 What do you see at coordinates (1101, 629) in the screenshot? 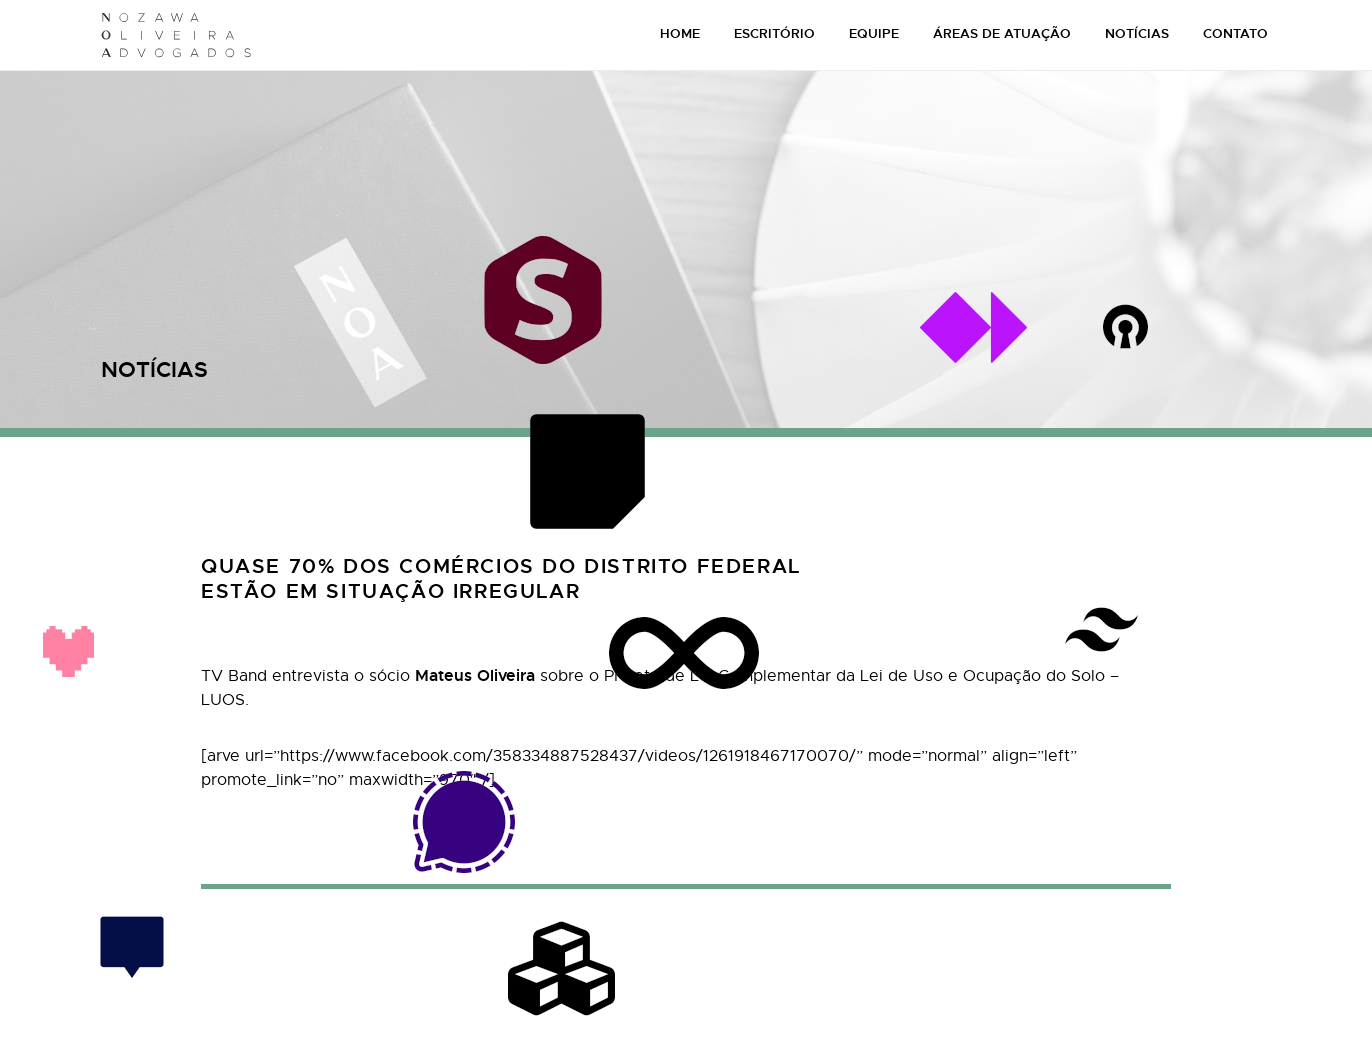
I see `tailwind css framework logo` at bounding box center [1101, 629].